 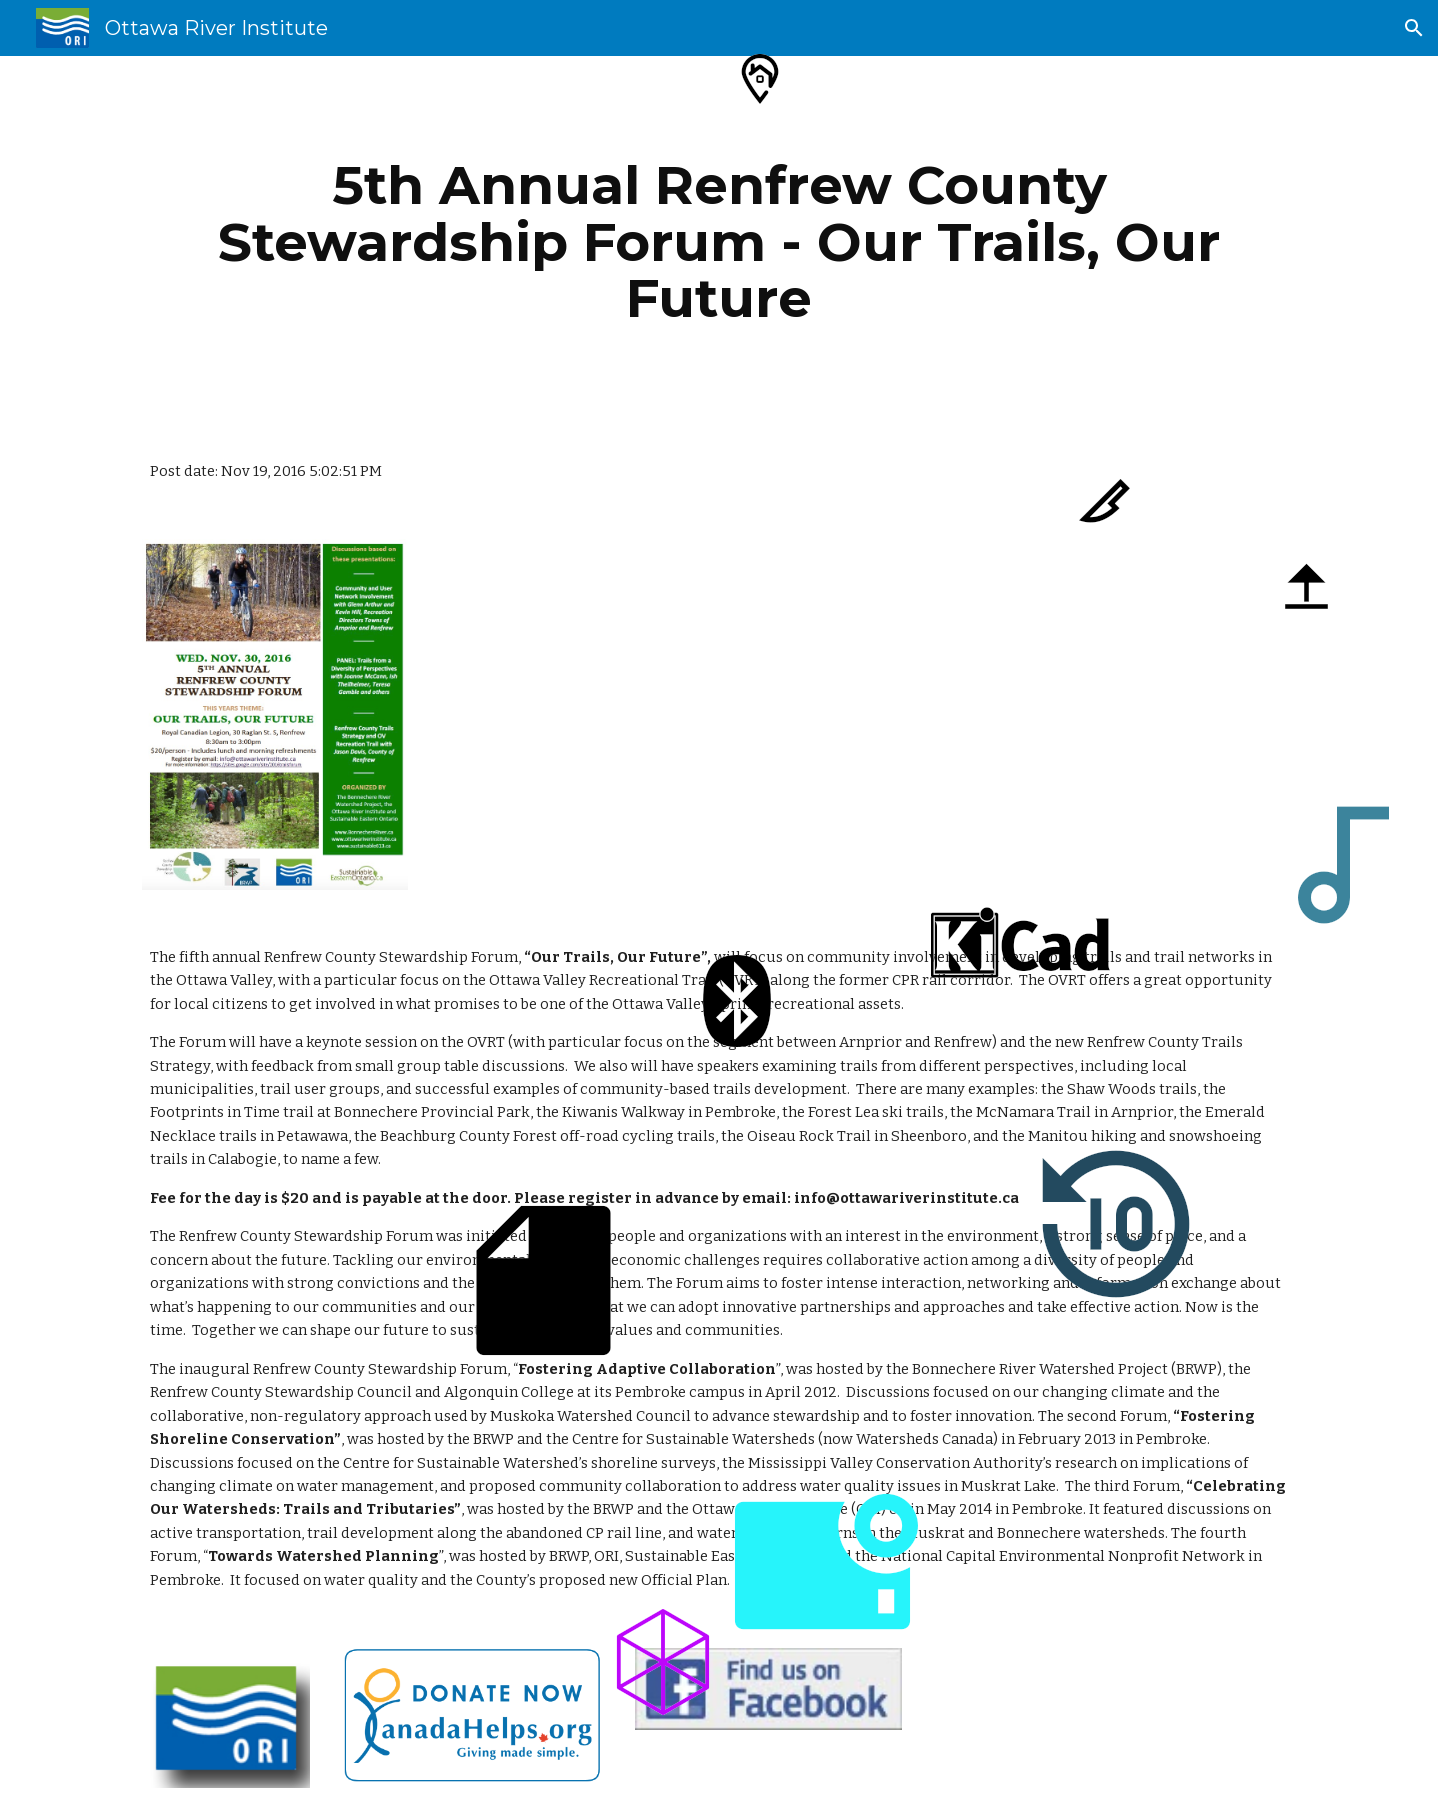 I want to click on skip back 10 seconds in media playback, so click(x=1116, y=1224).